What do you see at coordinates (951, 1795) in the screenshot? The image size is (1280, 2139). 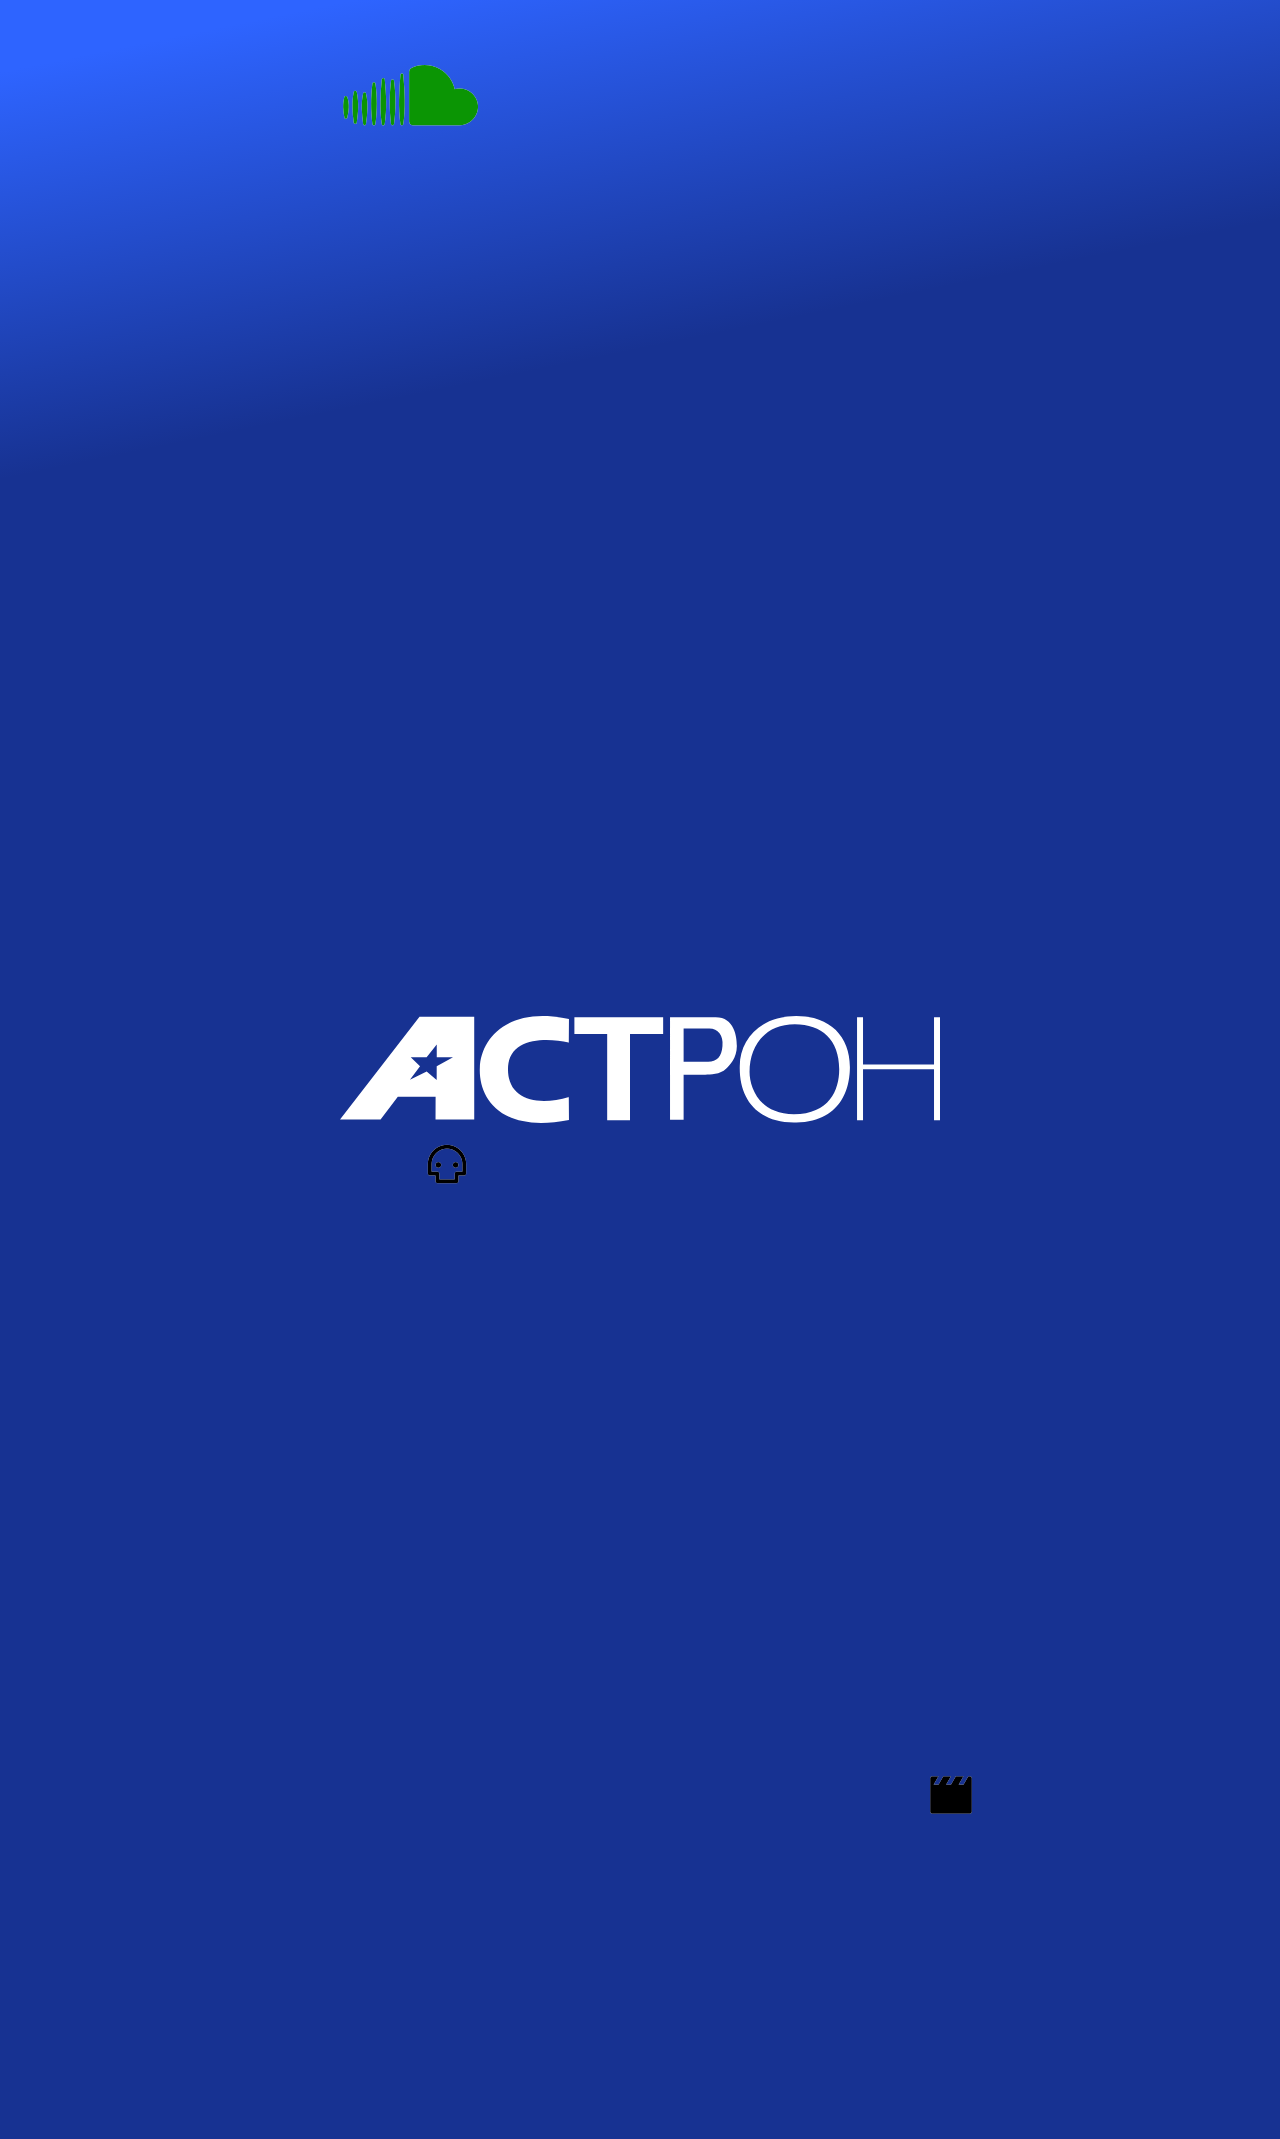 I see `access video or movie content` at bounding box center [951, 1795].